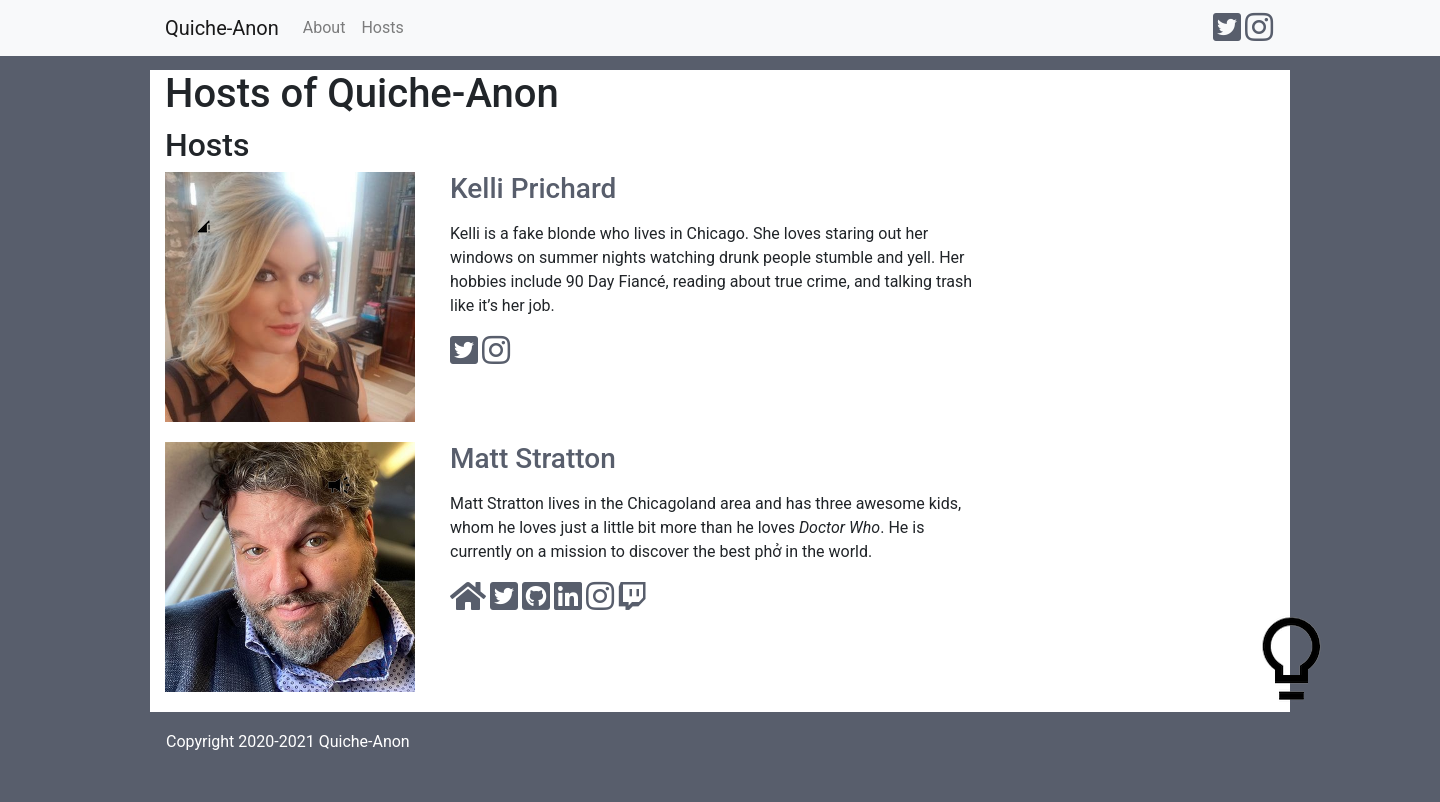  What do you see at coordinates (1291, 658) in the screenshot?
I see `view tips or suggestions` at bounding box center [1291, 658].